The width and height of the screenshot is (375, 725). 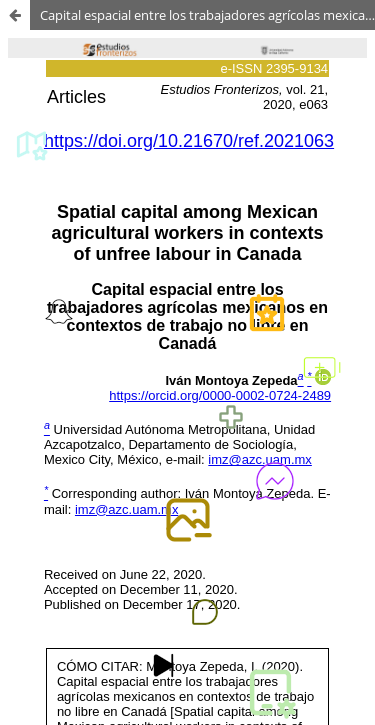 What do you see at coordinates (31, 144) in the screenshot?
I see `view favorite locations on map` at bounding box center [31, 144].